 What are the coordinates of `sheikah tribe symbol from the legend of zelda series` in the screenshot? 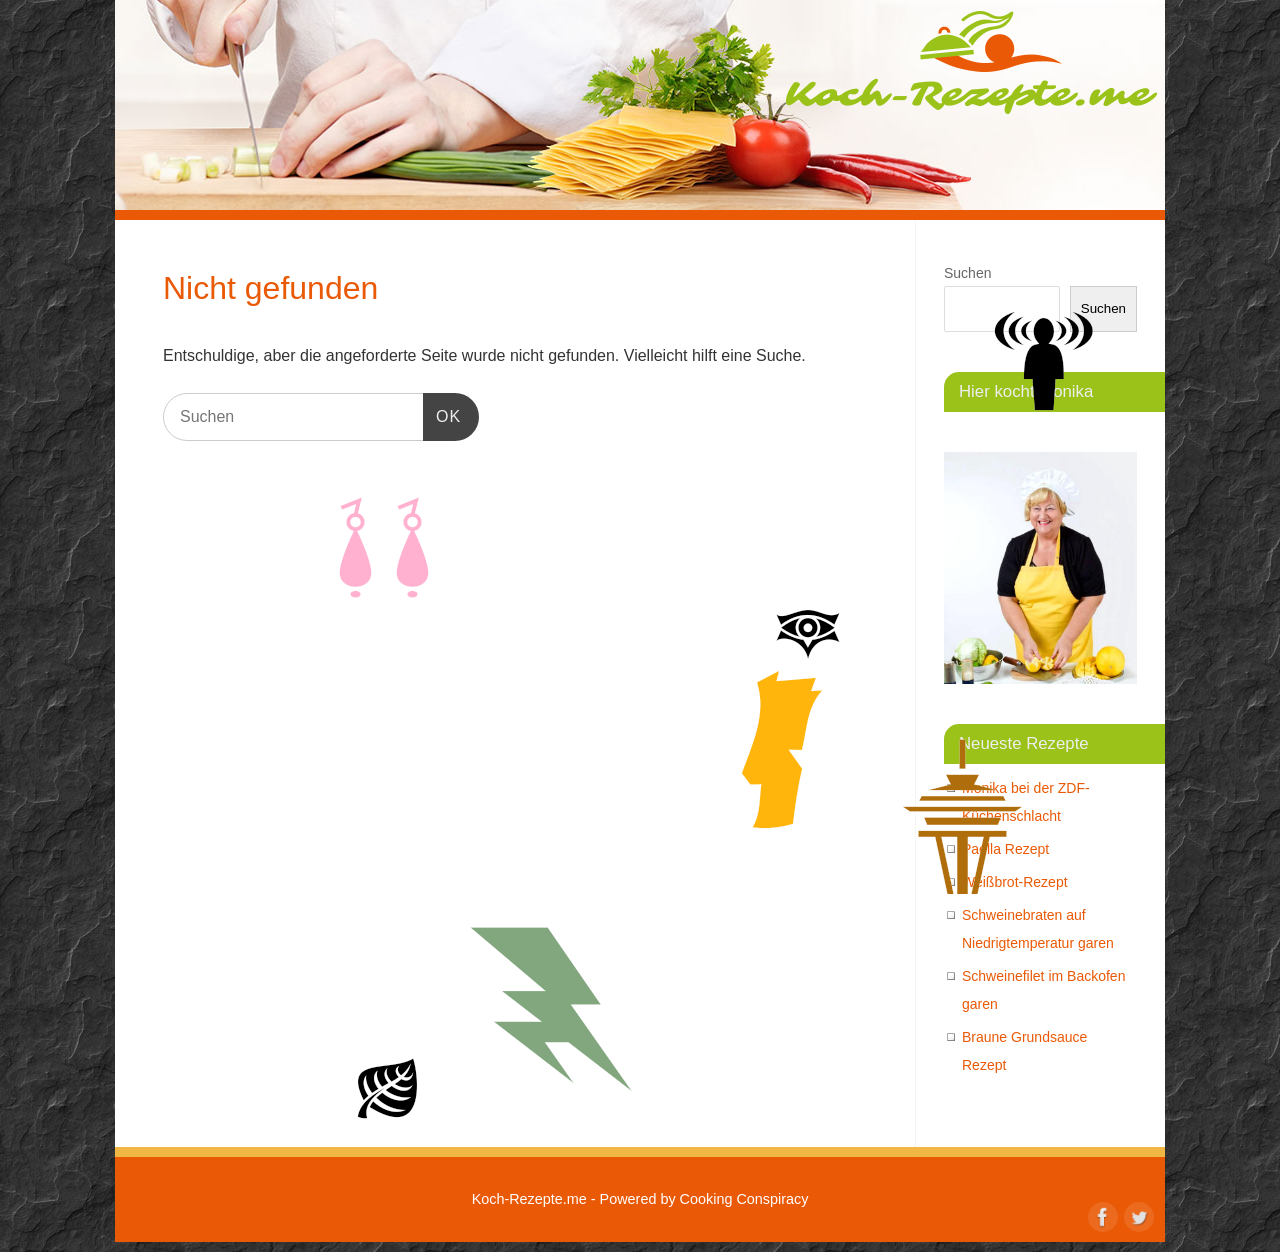 It's located at (807, 630).